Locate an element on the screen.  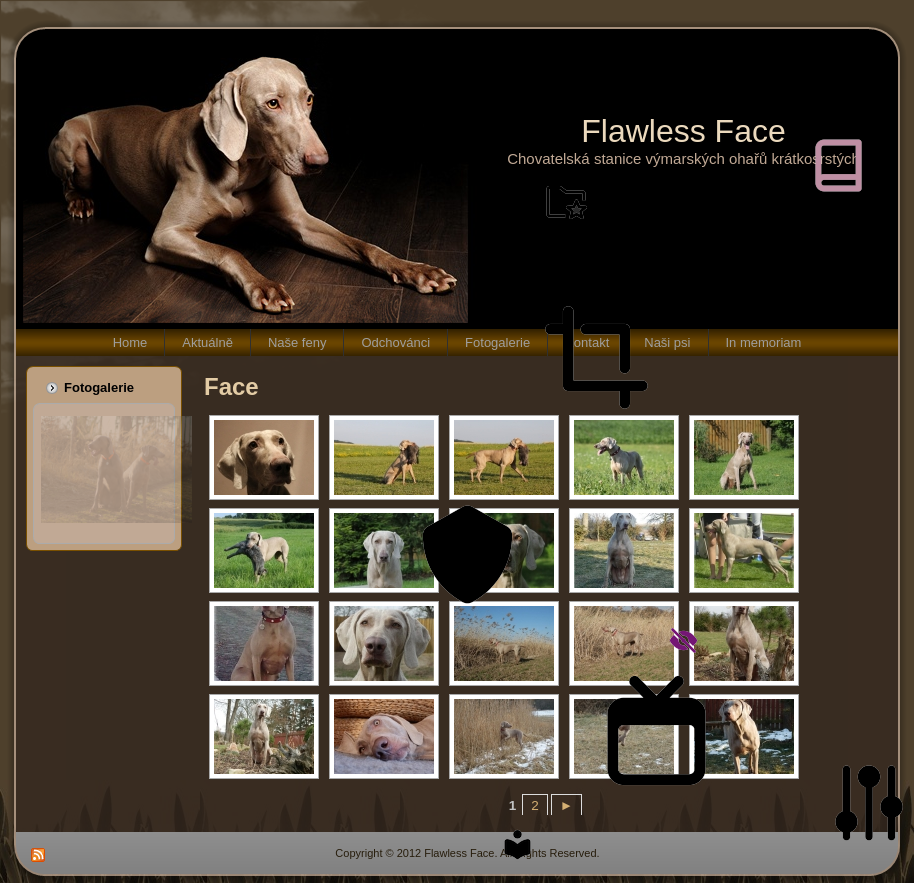
hide password or sensitive content is located at coordinates (683, 640).